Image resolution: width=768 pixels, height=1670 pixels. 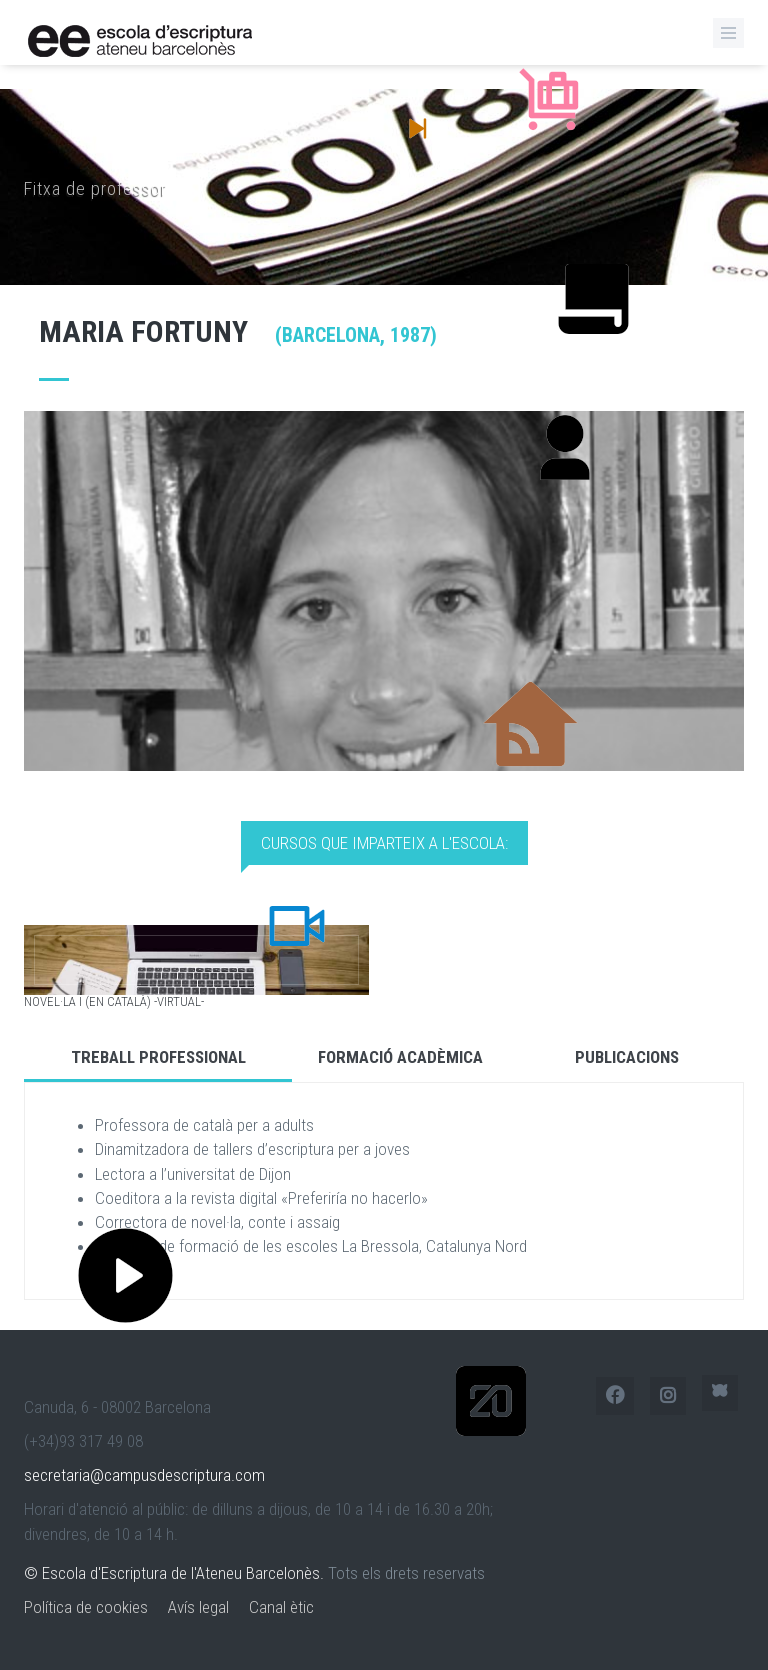 What do you see at coordinates (125, 1275) in the screenshot?
I see `play media or video content` at bounding box center [125, 1275].